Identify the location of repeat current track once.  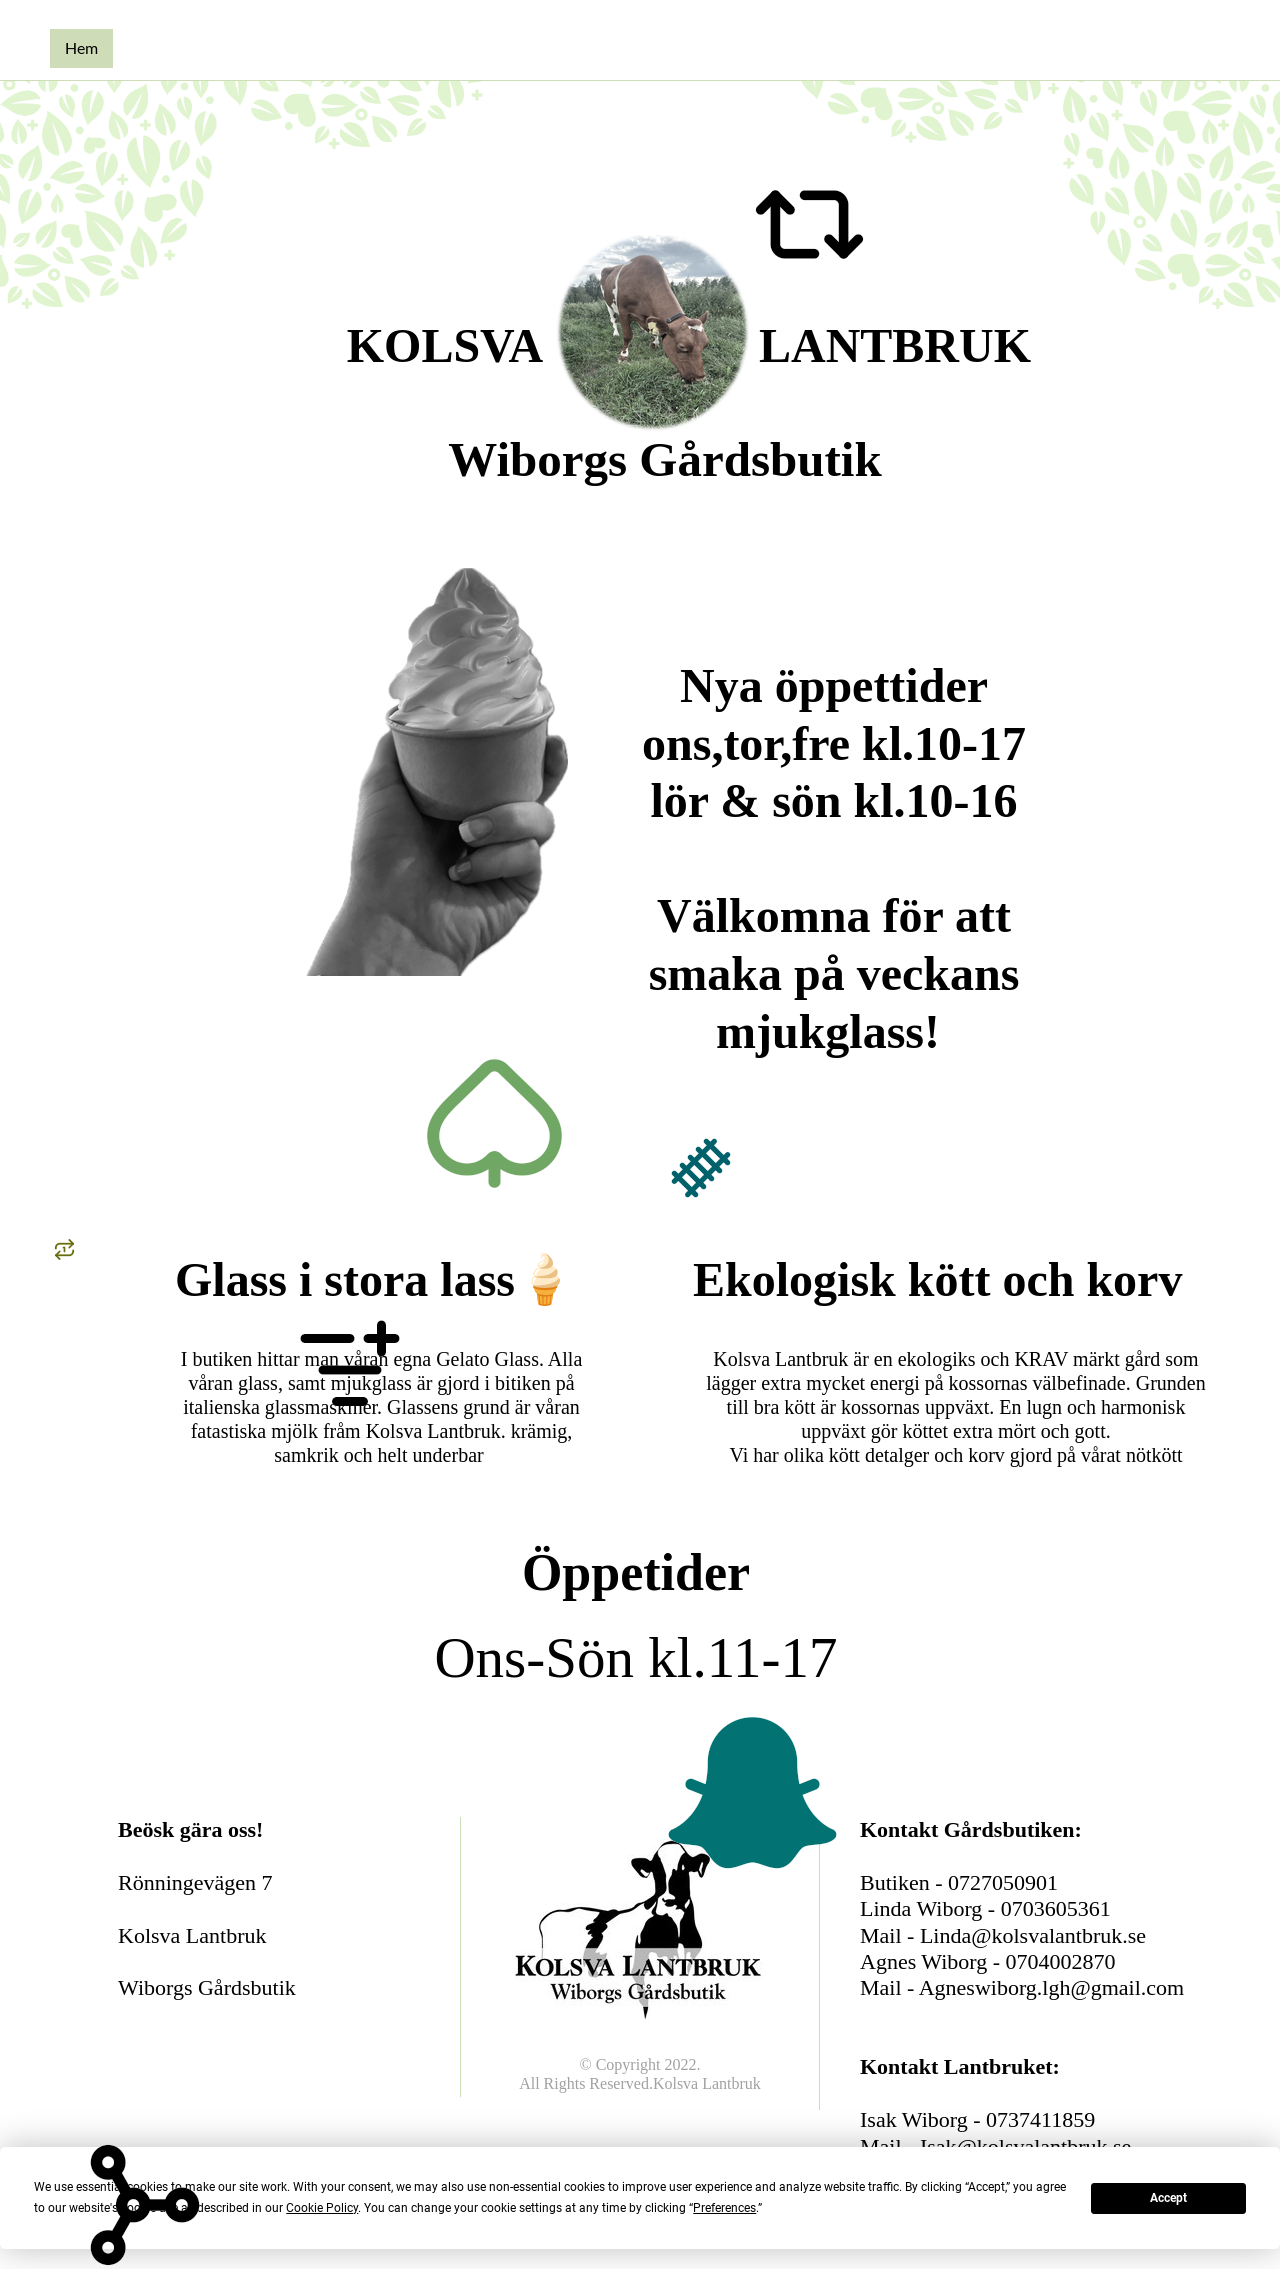
(64, 1249).